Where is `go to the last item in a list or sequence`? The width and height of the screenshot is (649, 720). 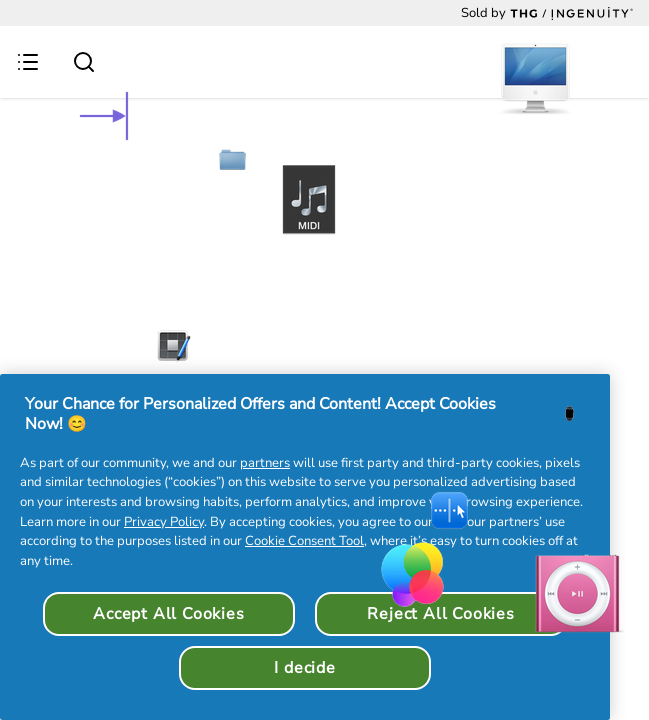
go to the last item in a list or sequence is located at coordinates (104, 116).